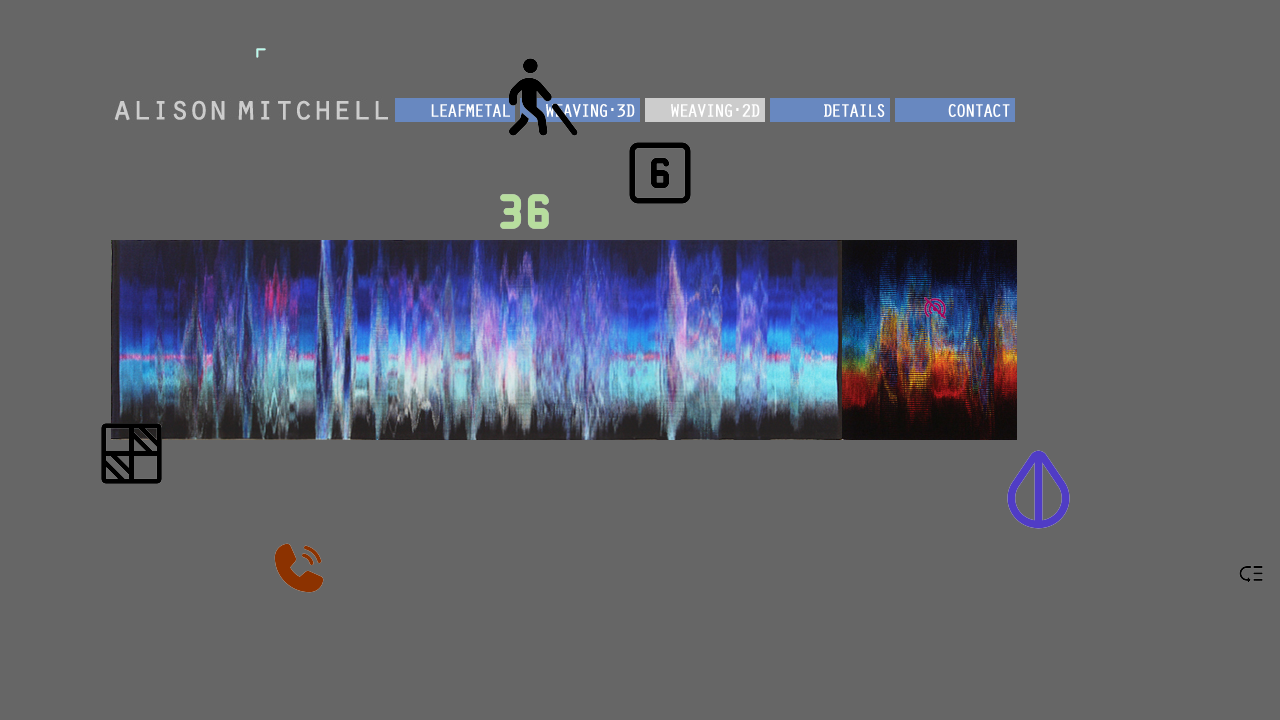 The image size is (1280, 720). I want to click on indicates 50% humidity level, so click(1038, 489).